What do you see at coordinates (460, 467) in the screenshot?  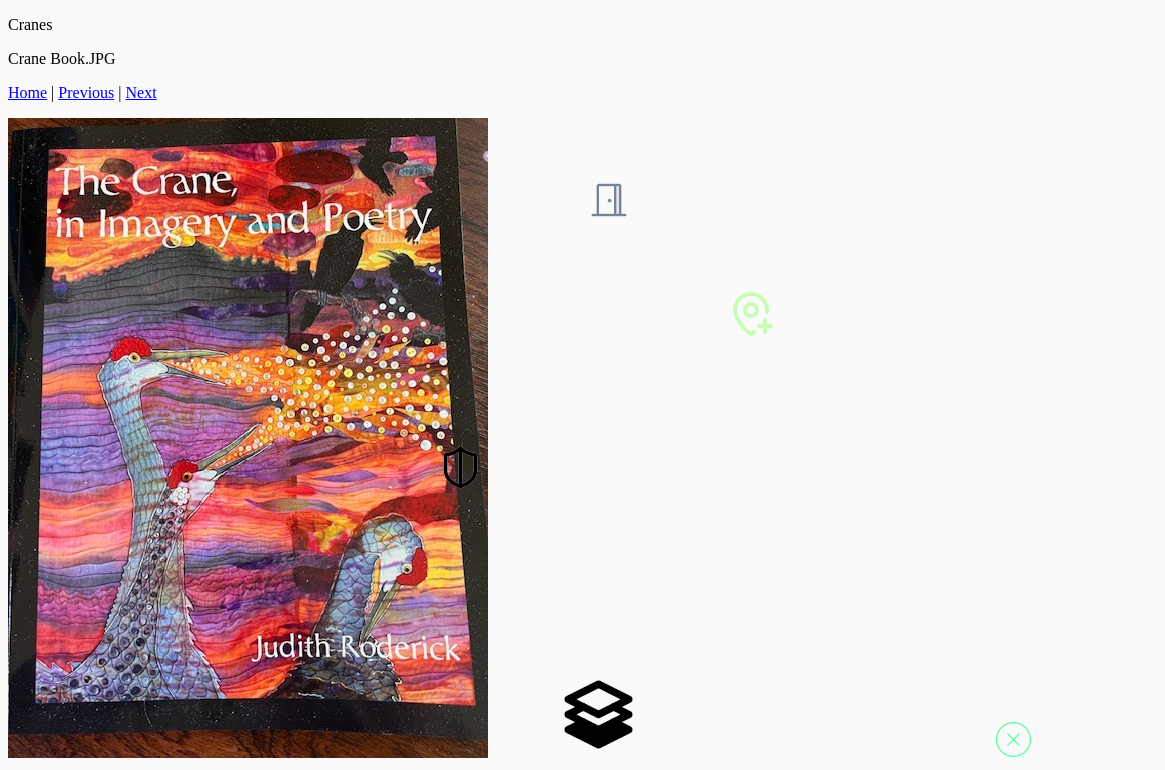 I see `partial security or protection enabled` at bounding box center [460, 467].